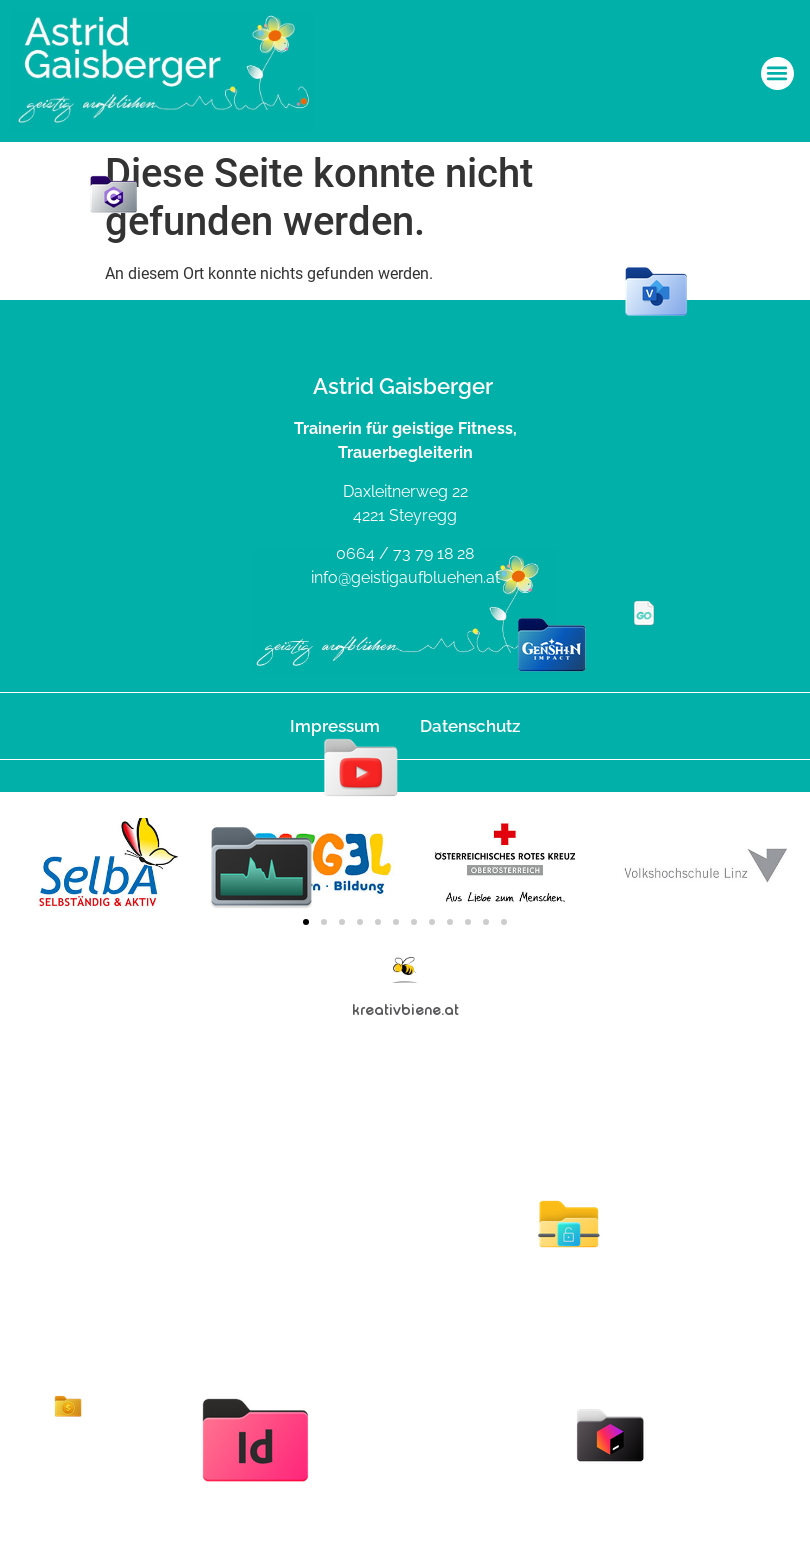  Describe the element at coordinates (568, 1225) in the screenshot. I see `access an unlocked or unprotected folder` at that location.